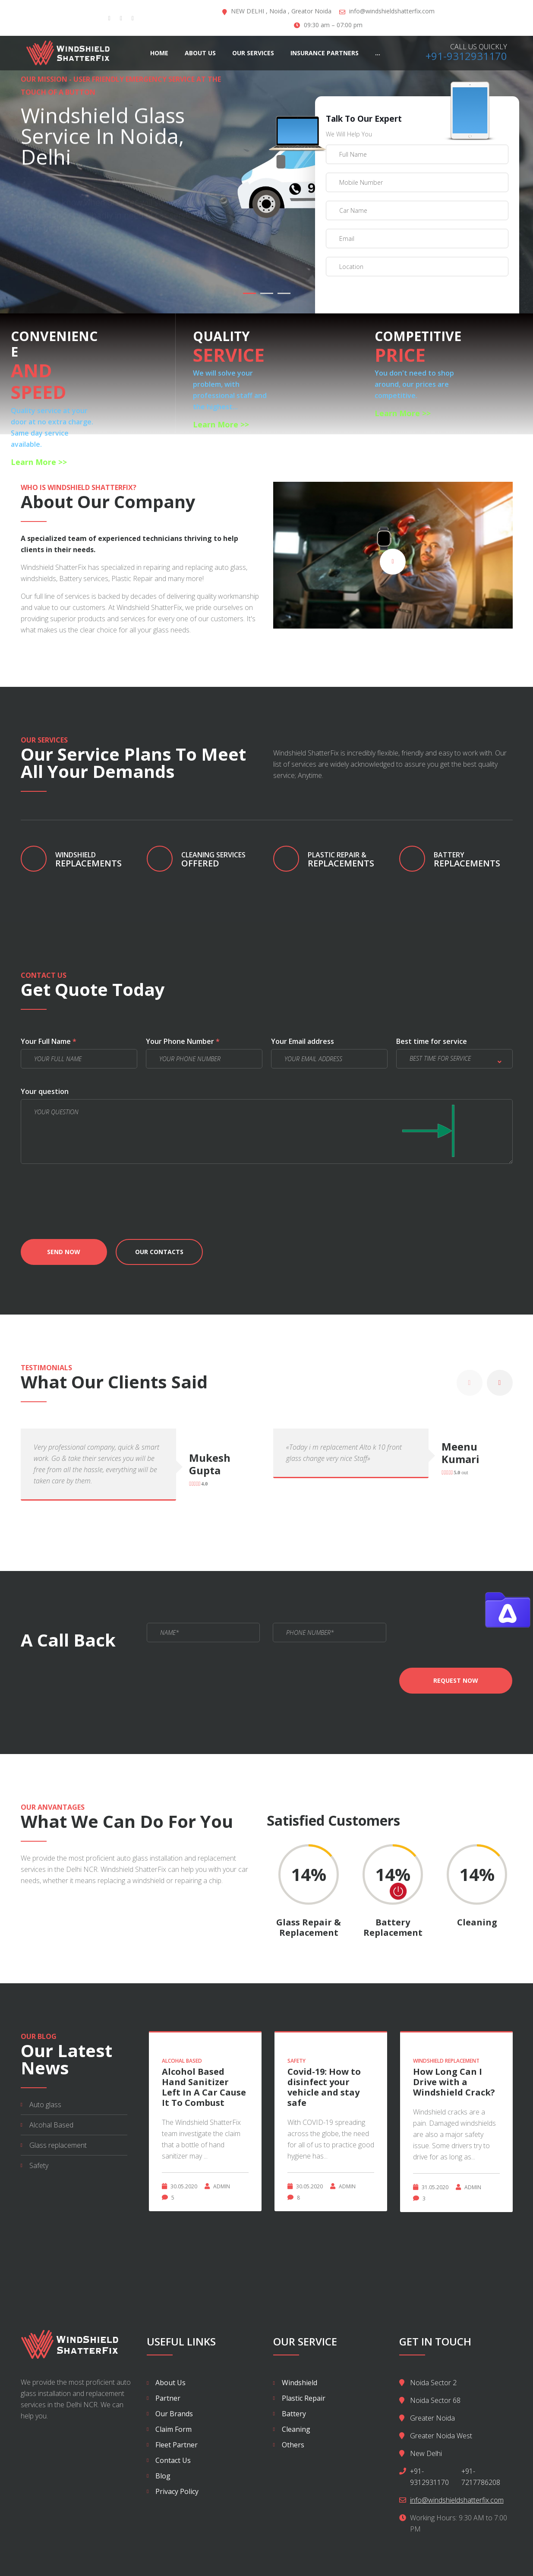  I want to click on go to the last item or page, so click(428, 1131).